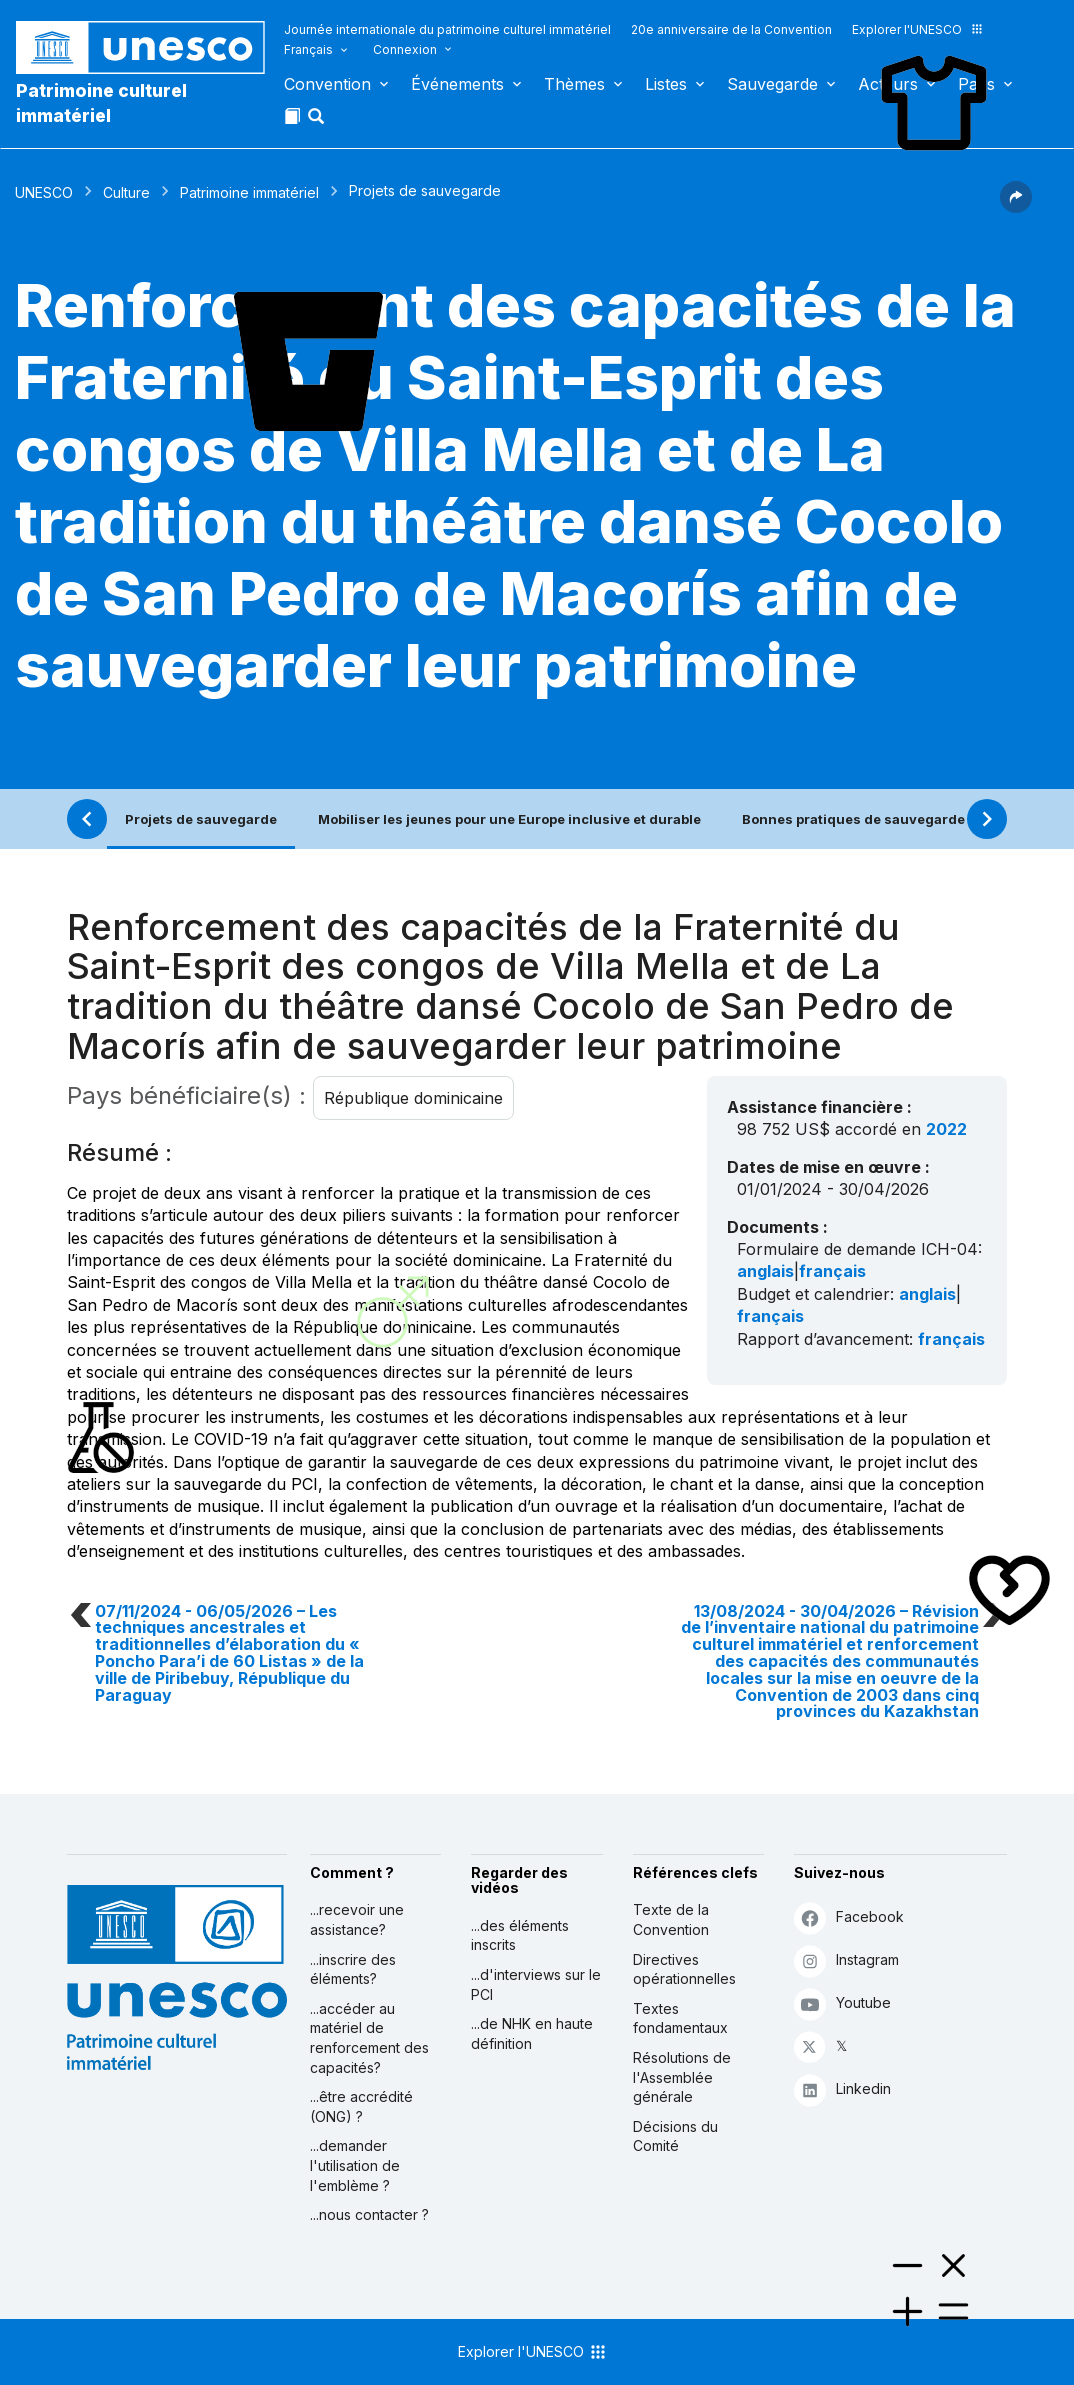 Image resolution: width=1074 pixels, height=2385 pixels. I want to click on link to Bitbucket repository, so click(308, 361).